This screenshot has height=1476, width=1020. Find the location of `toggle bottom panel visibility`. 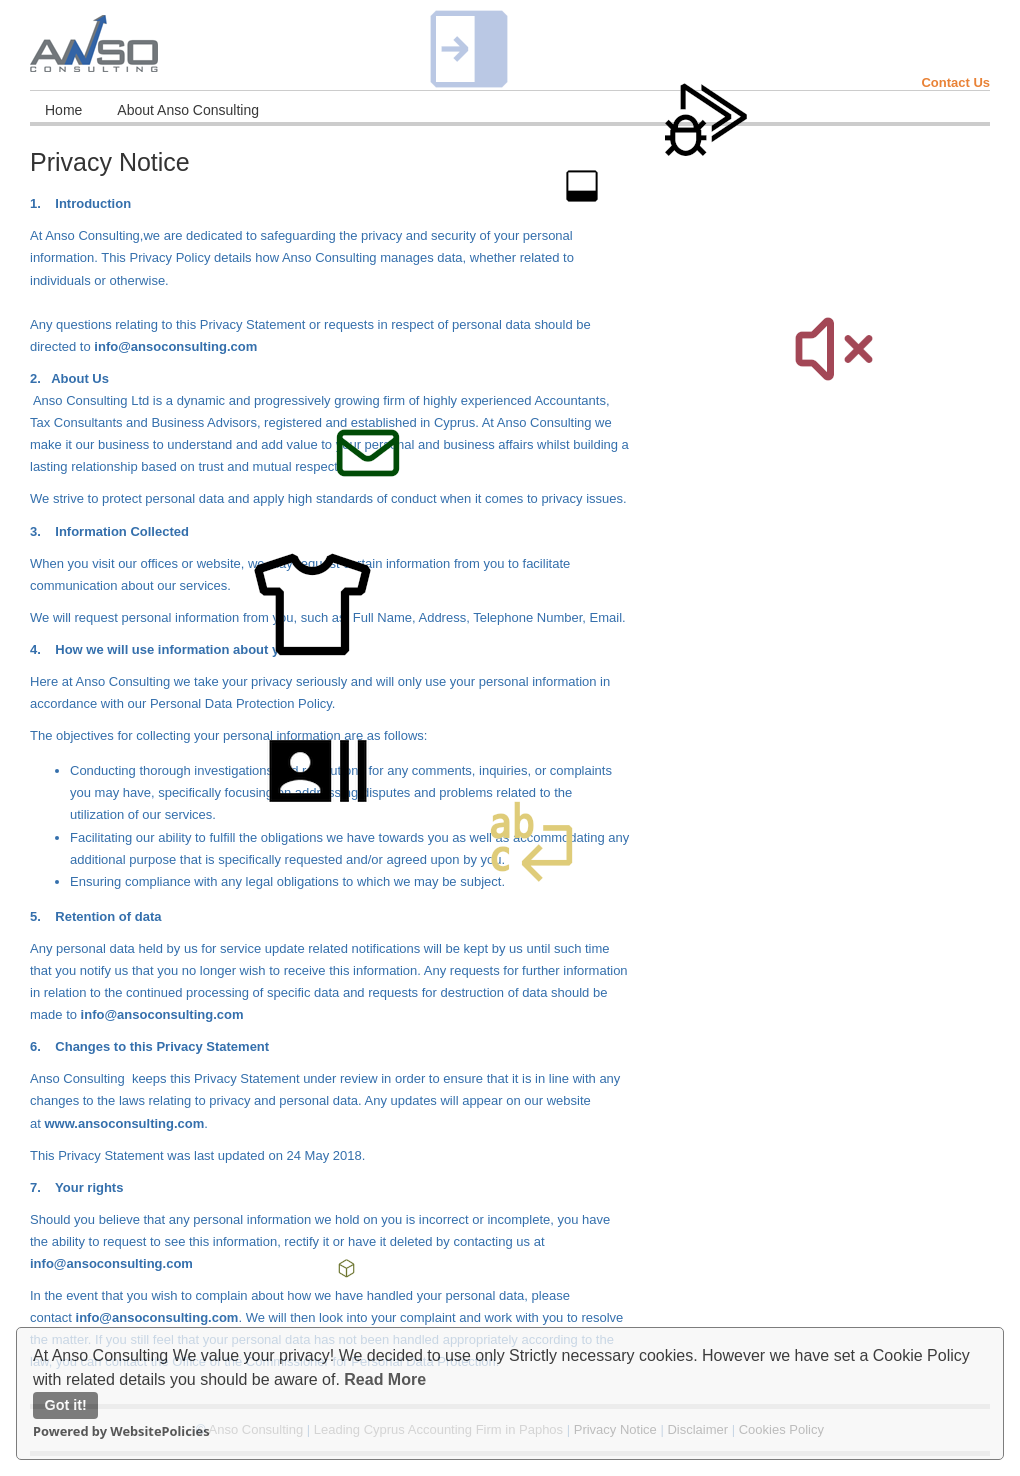

toggle bottom panel visibility is located at coordinates (582, 186).